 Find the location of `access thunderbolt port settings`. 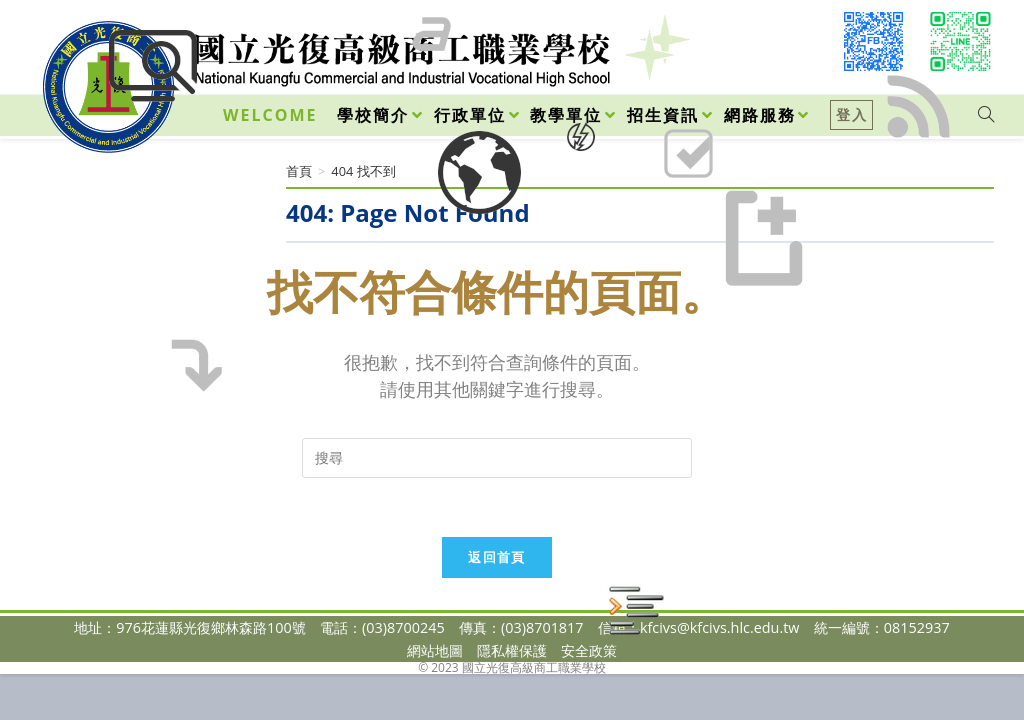

access thunderbolt port settings is located at coordinates (581, 137).